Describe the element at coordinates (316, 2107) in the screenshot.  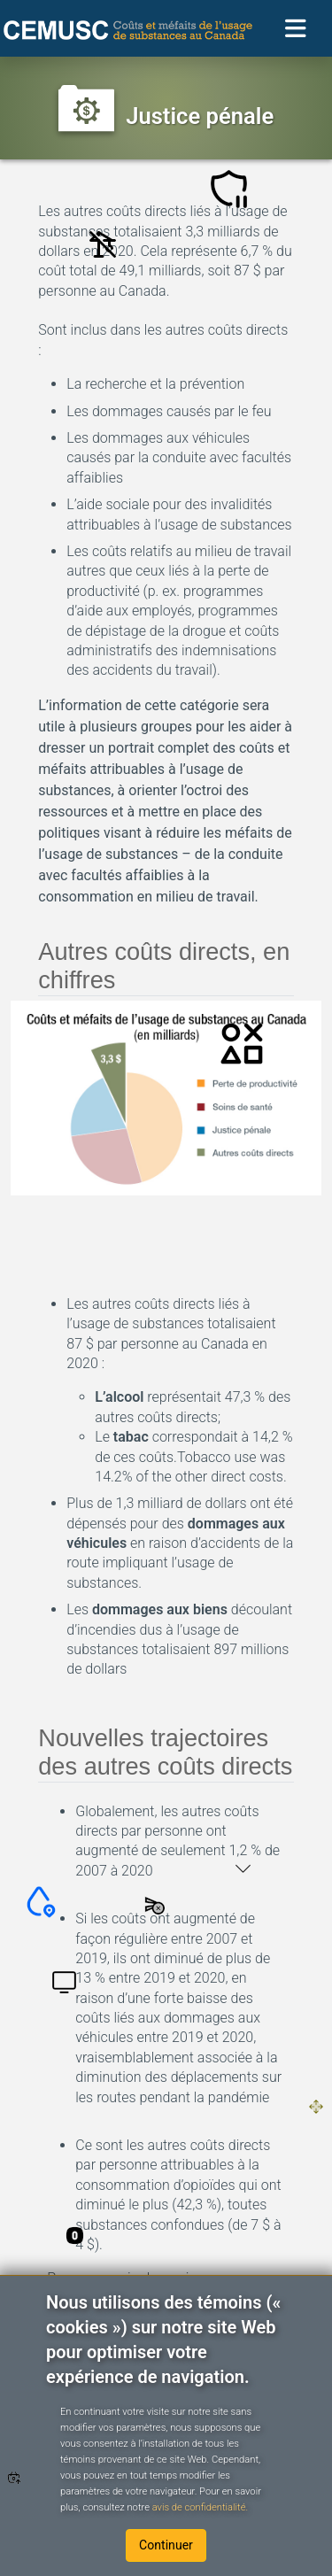
I see `expand content in all directions` at that location.